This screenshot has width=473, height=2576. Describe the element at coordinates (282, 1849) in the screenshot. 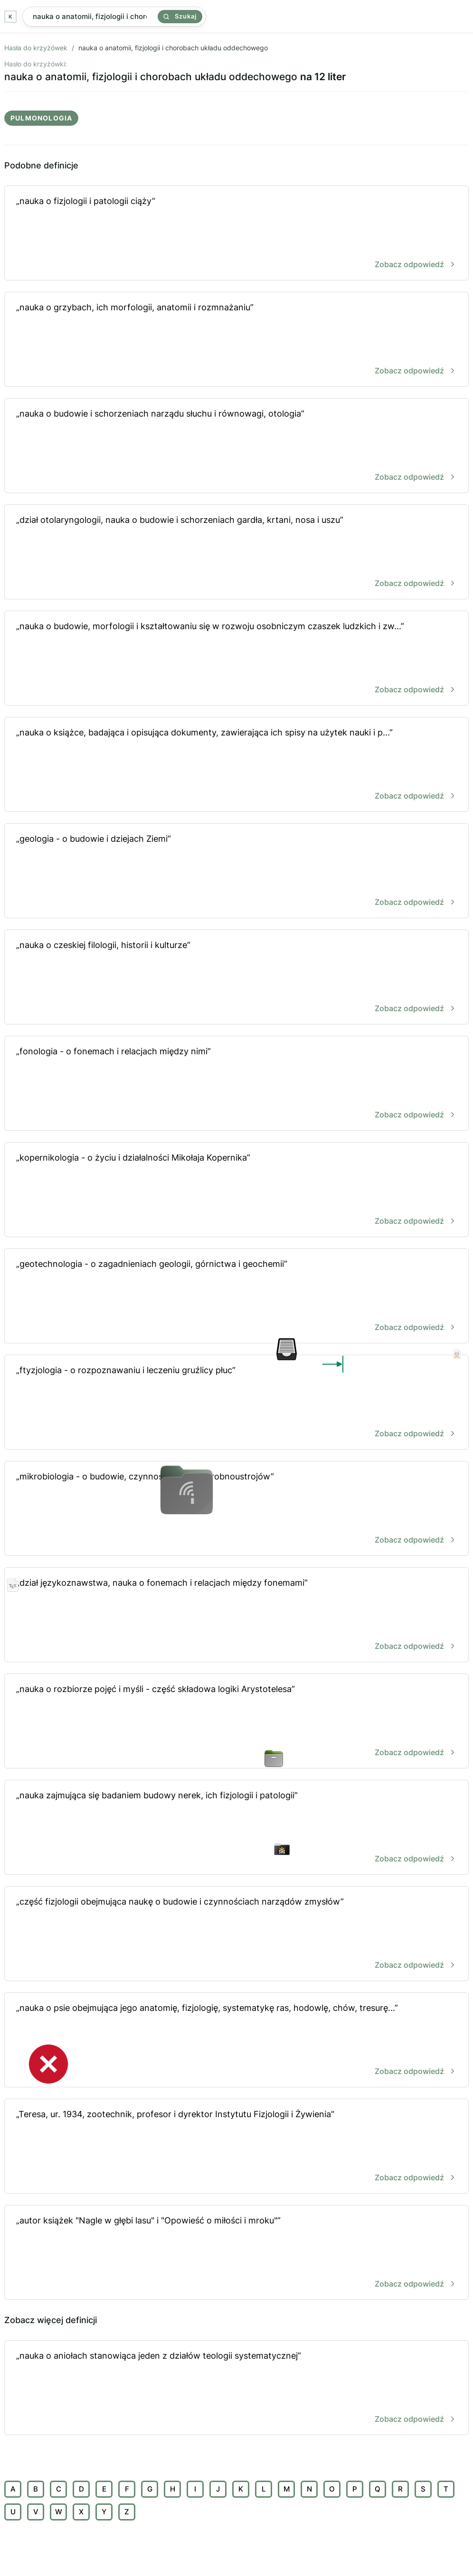

I see `open folder containing svg files` at that location.